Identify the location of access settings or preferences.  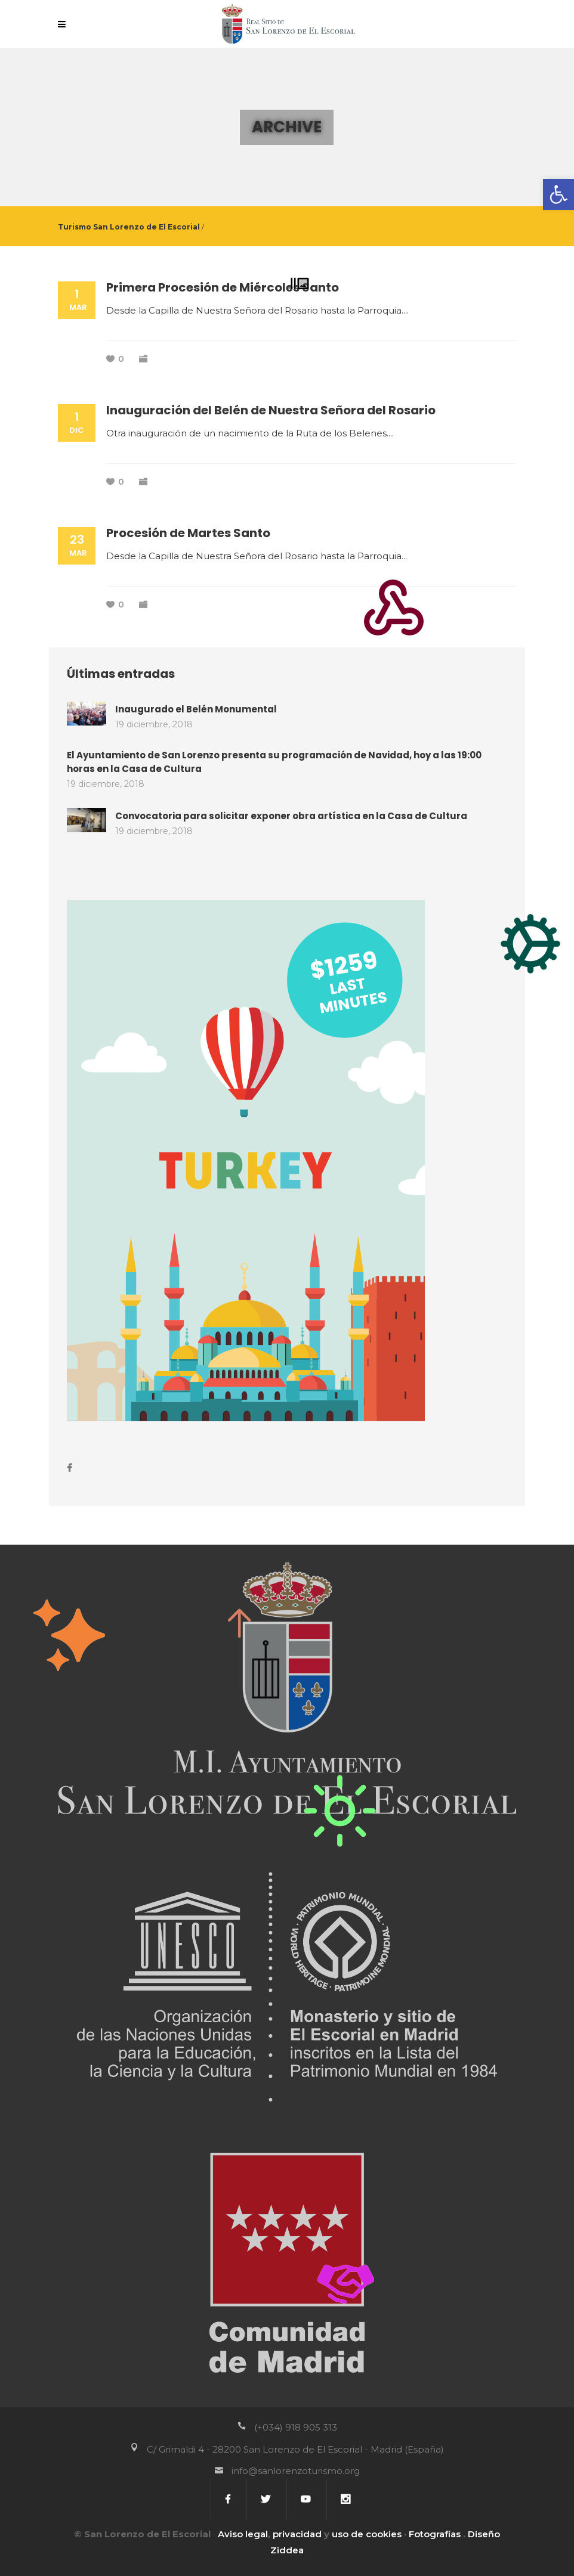
(530, 944).